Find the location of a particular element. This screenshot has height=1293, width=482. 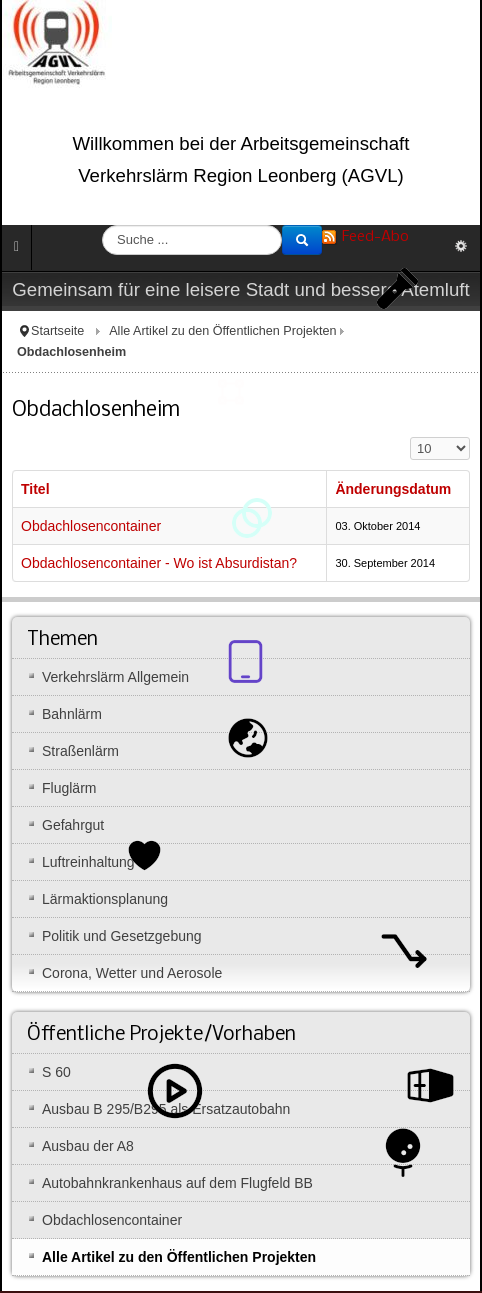

adjust selection boundaries is located at coordinates (231, 392).